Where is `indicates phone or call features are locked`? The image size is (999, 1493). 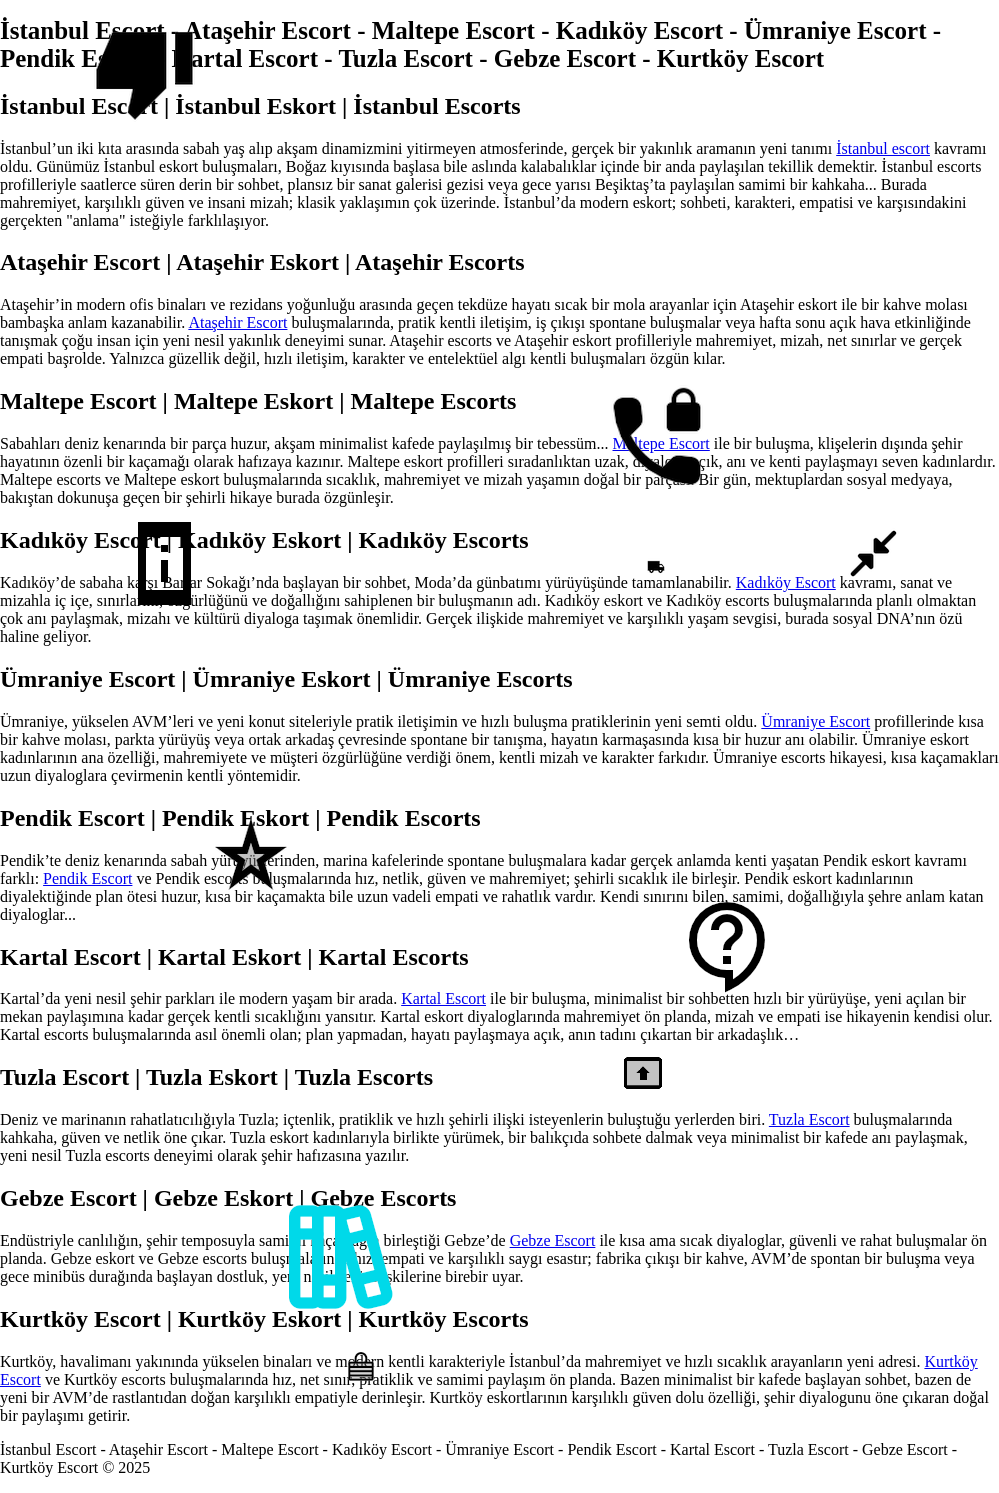 indicates phone or call features are locked is located at coordinates (657, 441).